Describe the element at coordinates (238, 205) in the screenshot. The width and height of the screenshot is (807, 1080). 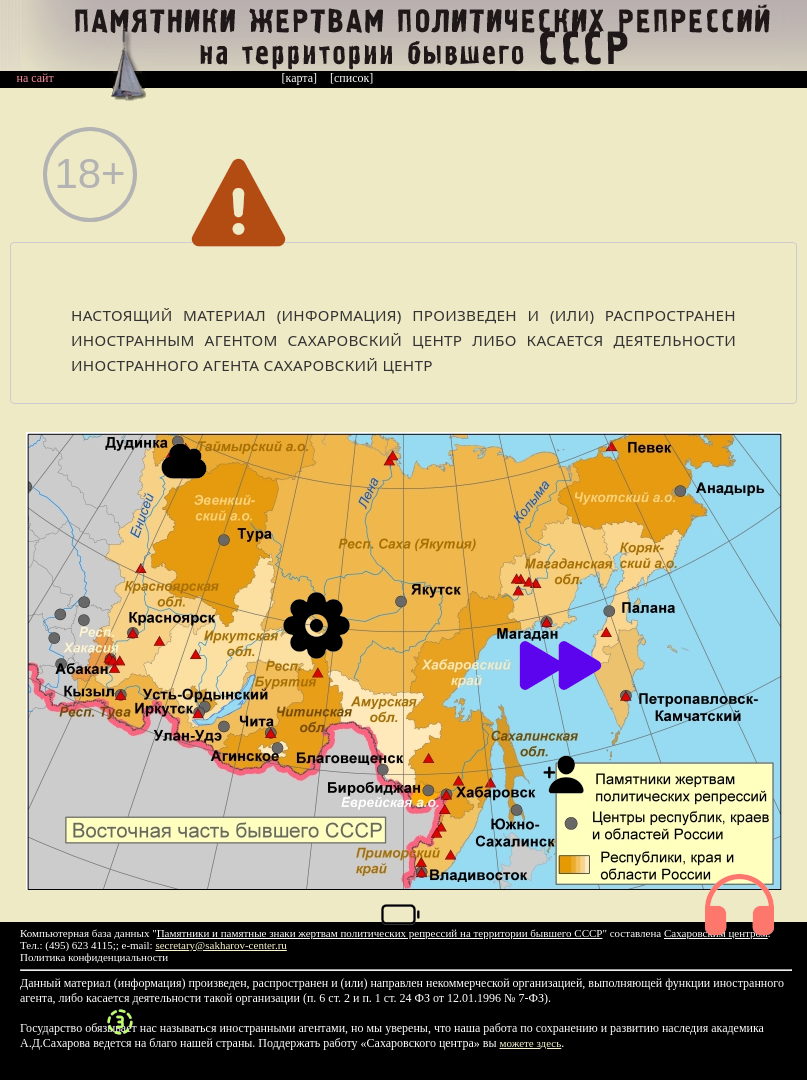
I see `indicates a warning or caution state` at that location.